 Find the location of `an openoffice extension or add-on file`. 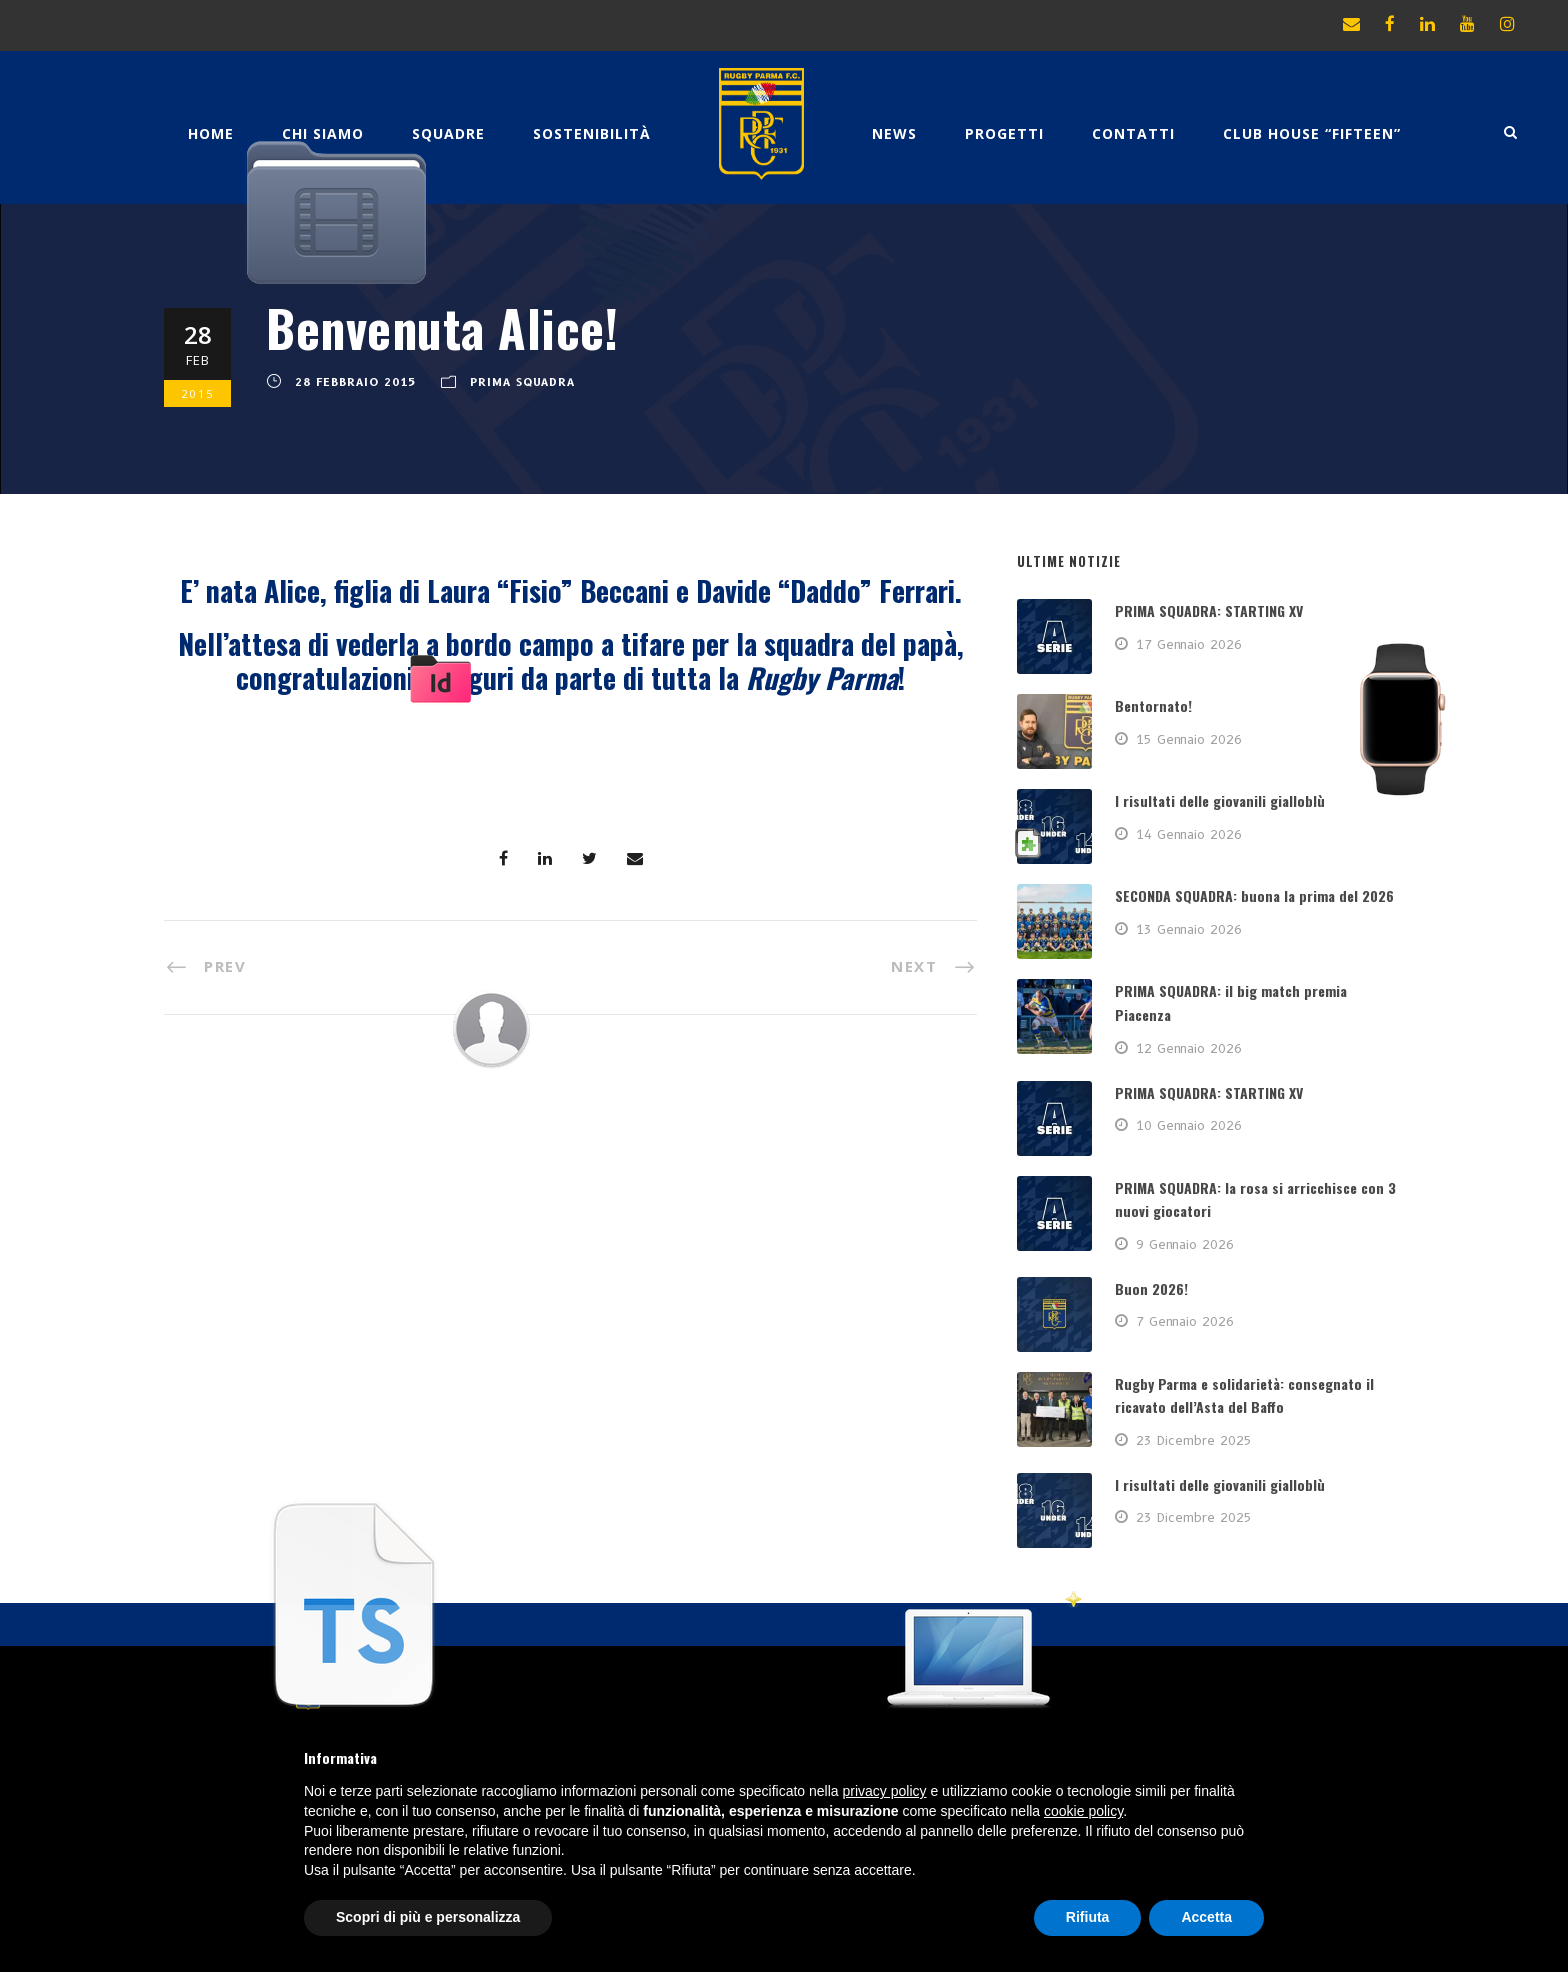

an openoffice extension or add-on file is located at coordinates (1028, 843).